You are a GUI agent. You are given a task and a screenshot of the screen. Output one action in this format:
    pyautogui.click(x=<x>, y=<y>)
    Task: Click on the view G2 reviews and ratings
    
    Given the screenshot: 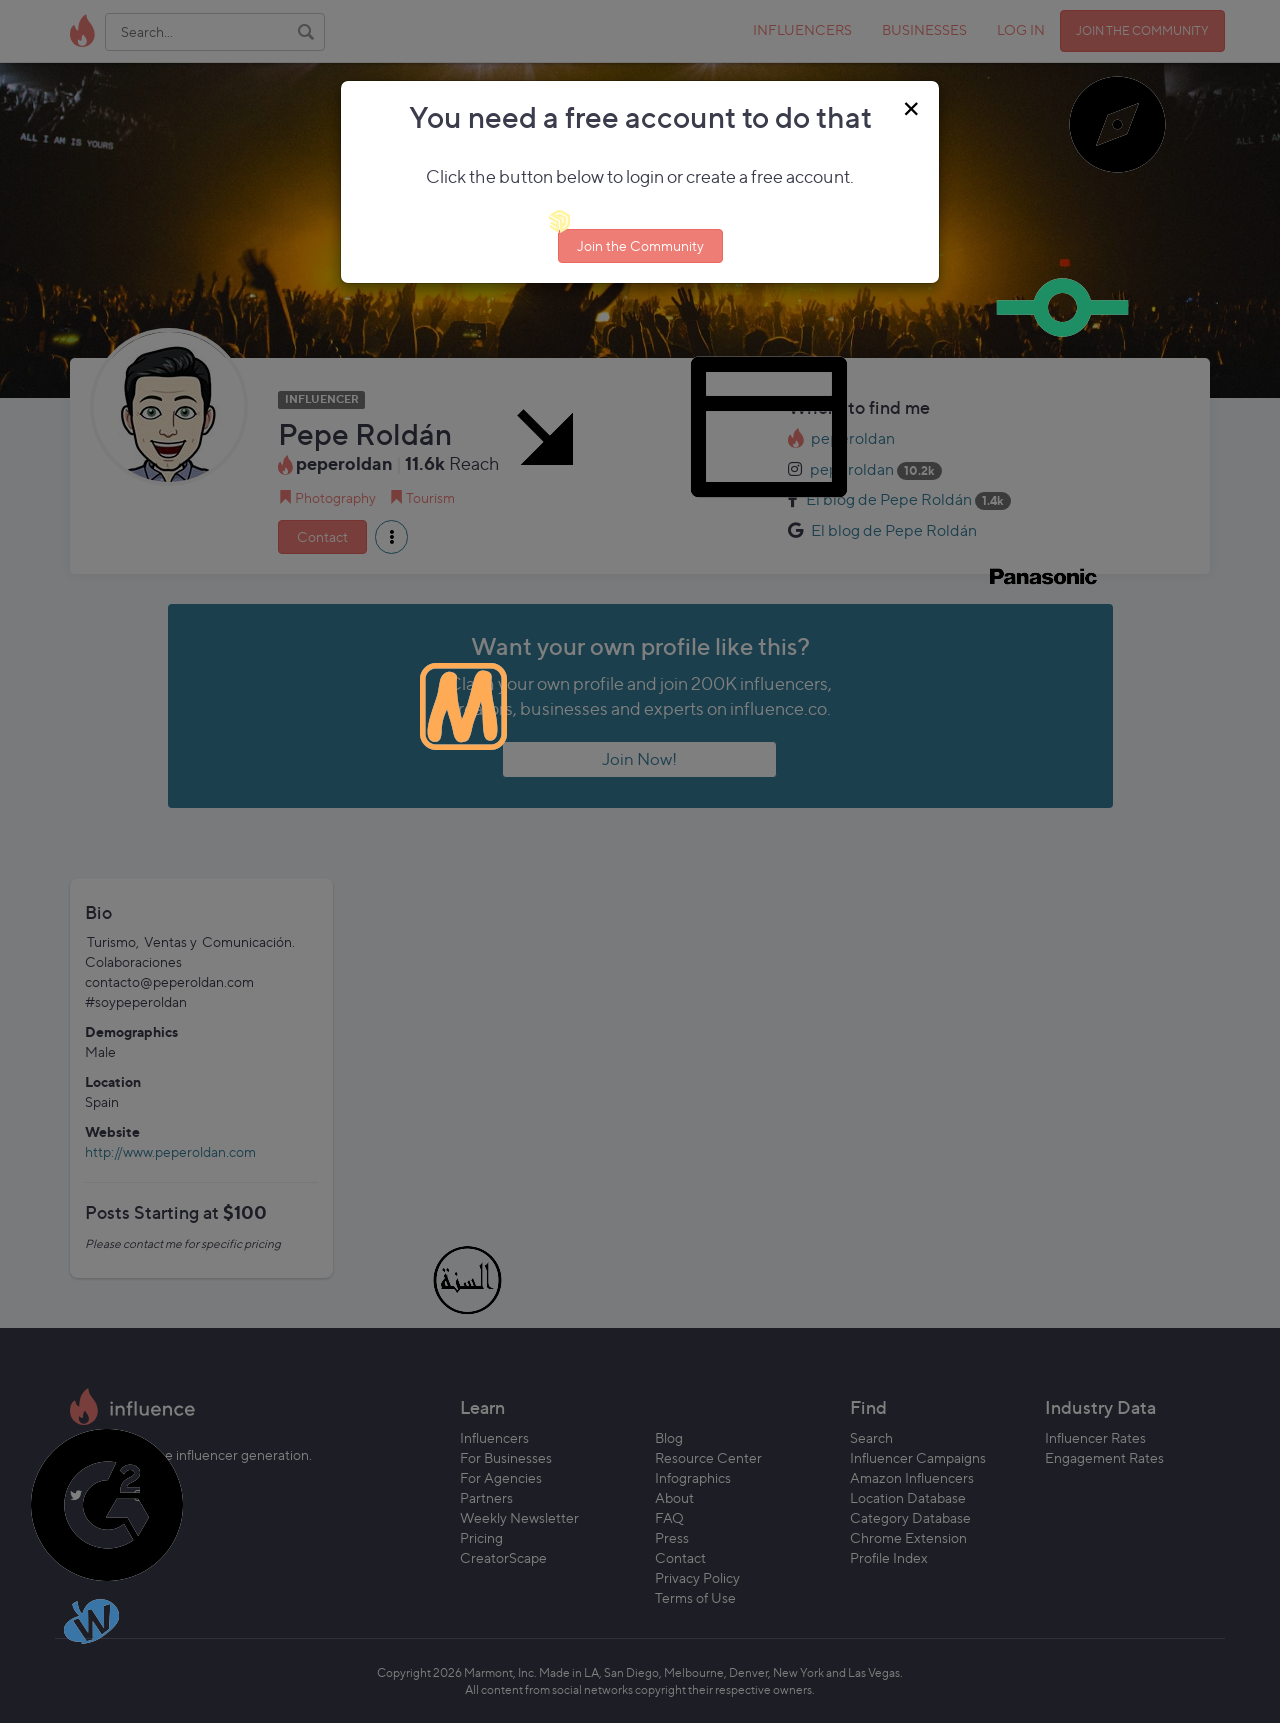 What is the action you would take?
    pyautogui.click(x=107, y=1505)
    